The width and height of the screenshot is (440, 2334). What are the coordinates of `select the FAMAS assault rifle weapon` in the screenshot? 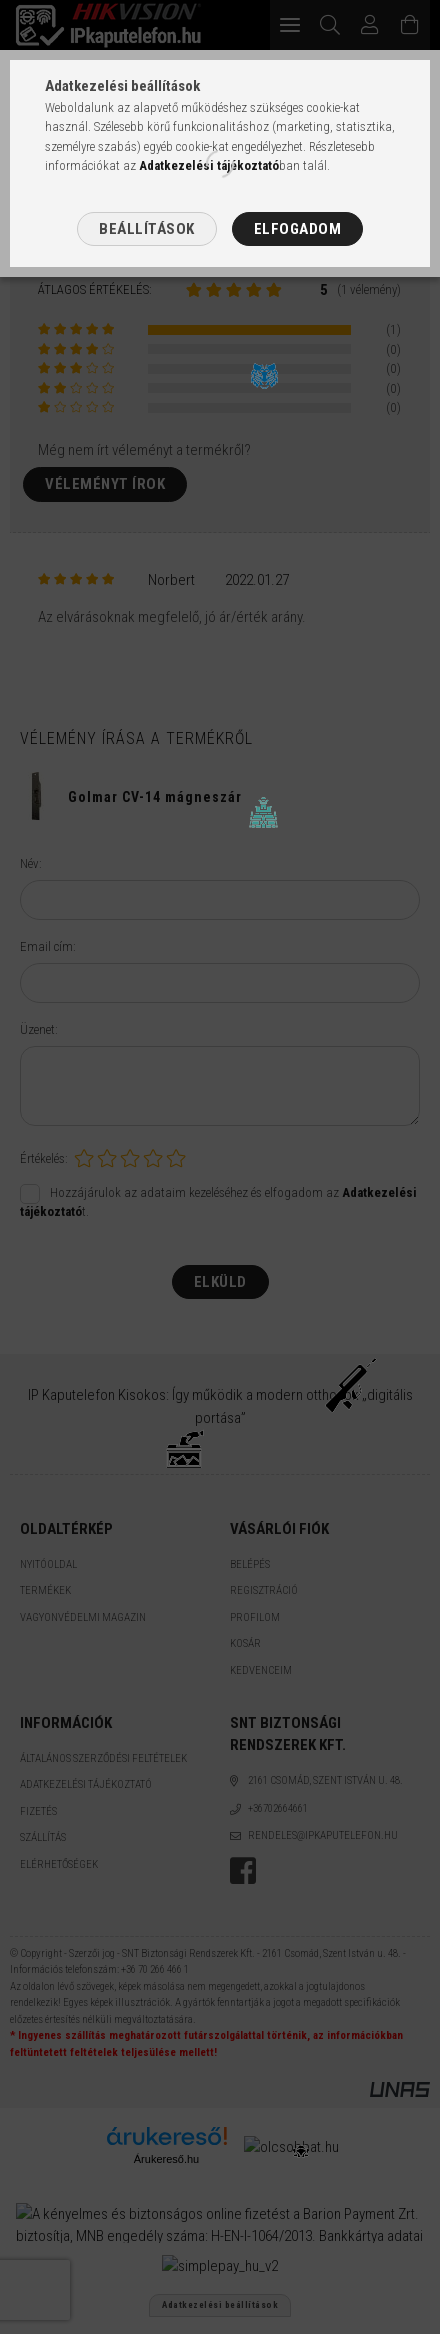 It's located at (351, 1385).